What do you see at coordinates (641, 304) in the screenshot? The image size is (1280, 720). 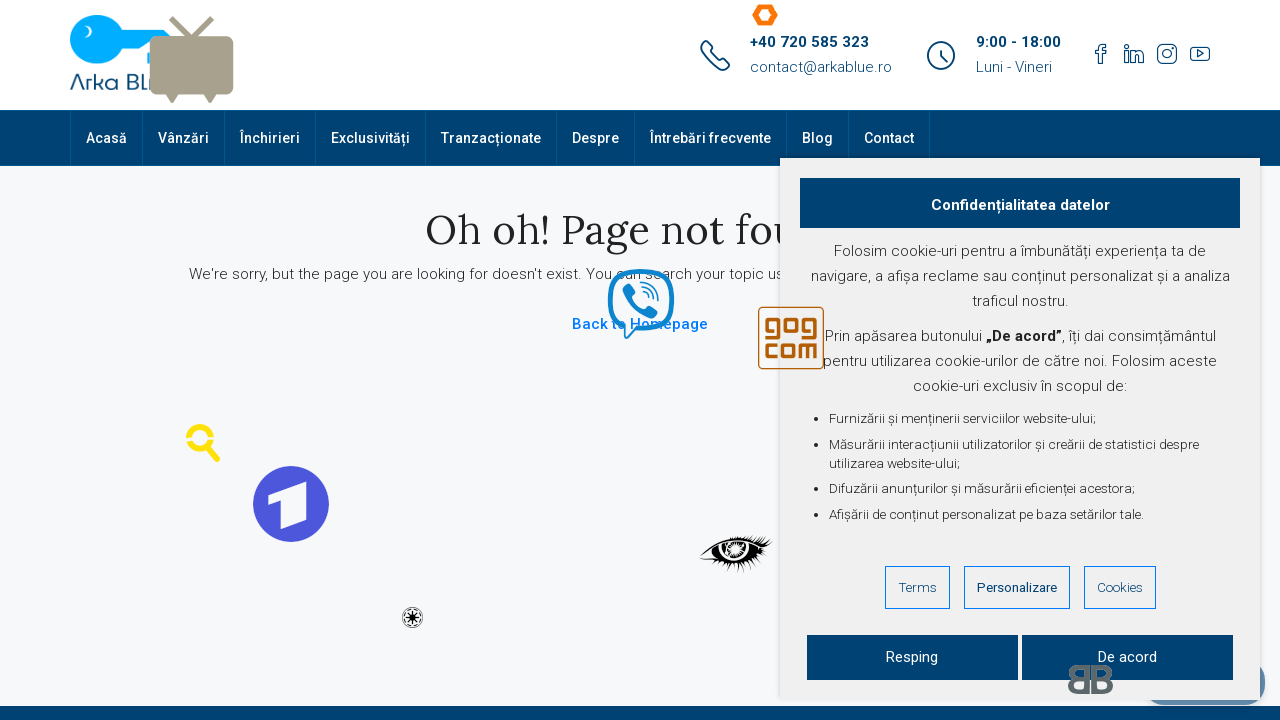 I see `open viber messaging app` at bounding box center [641, 304].